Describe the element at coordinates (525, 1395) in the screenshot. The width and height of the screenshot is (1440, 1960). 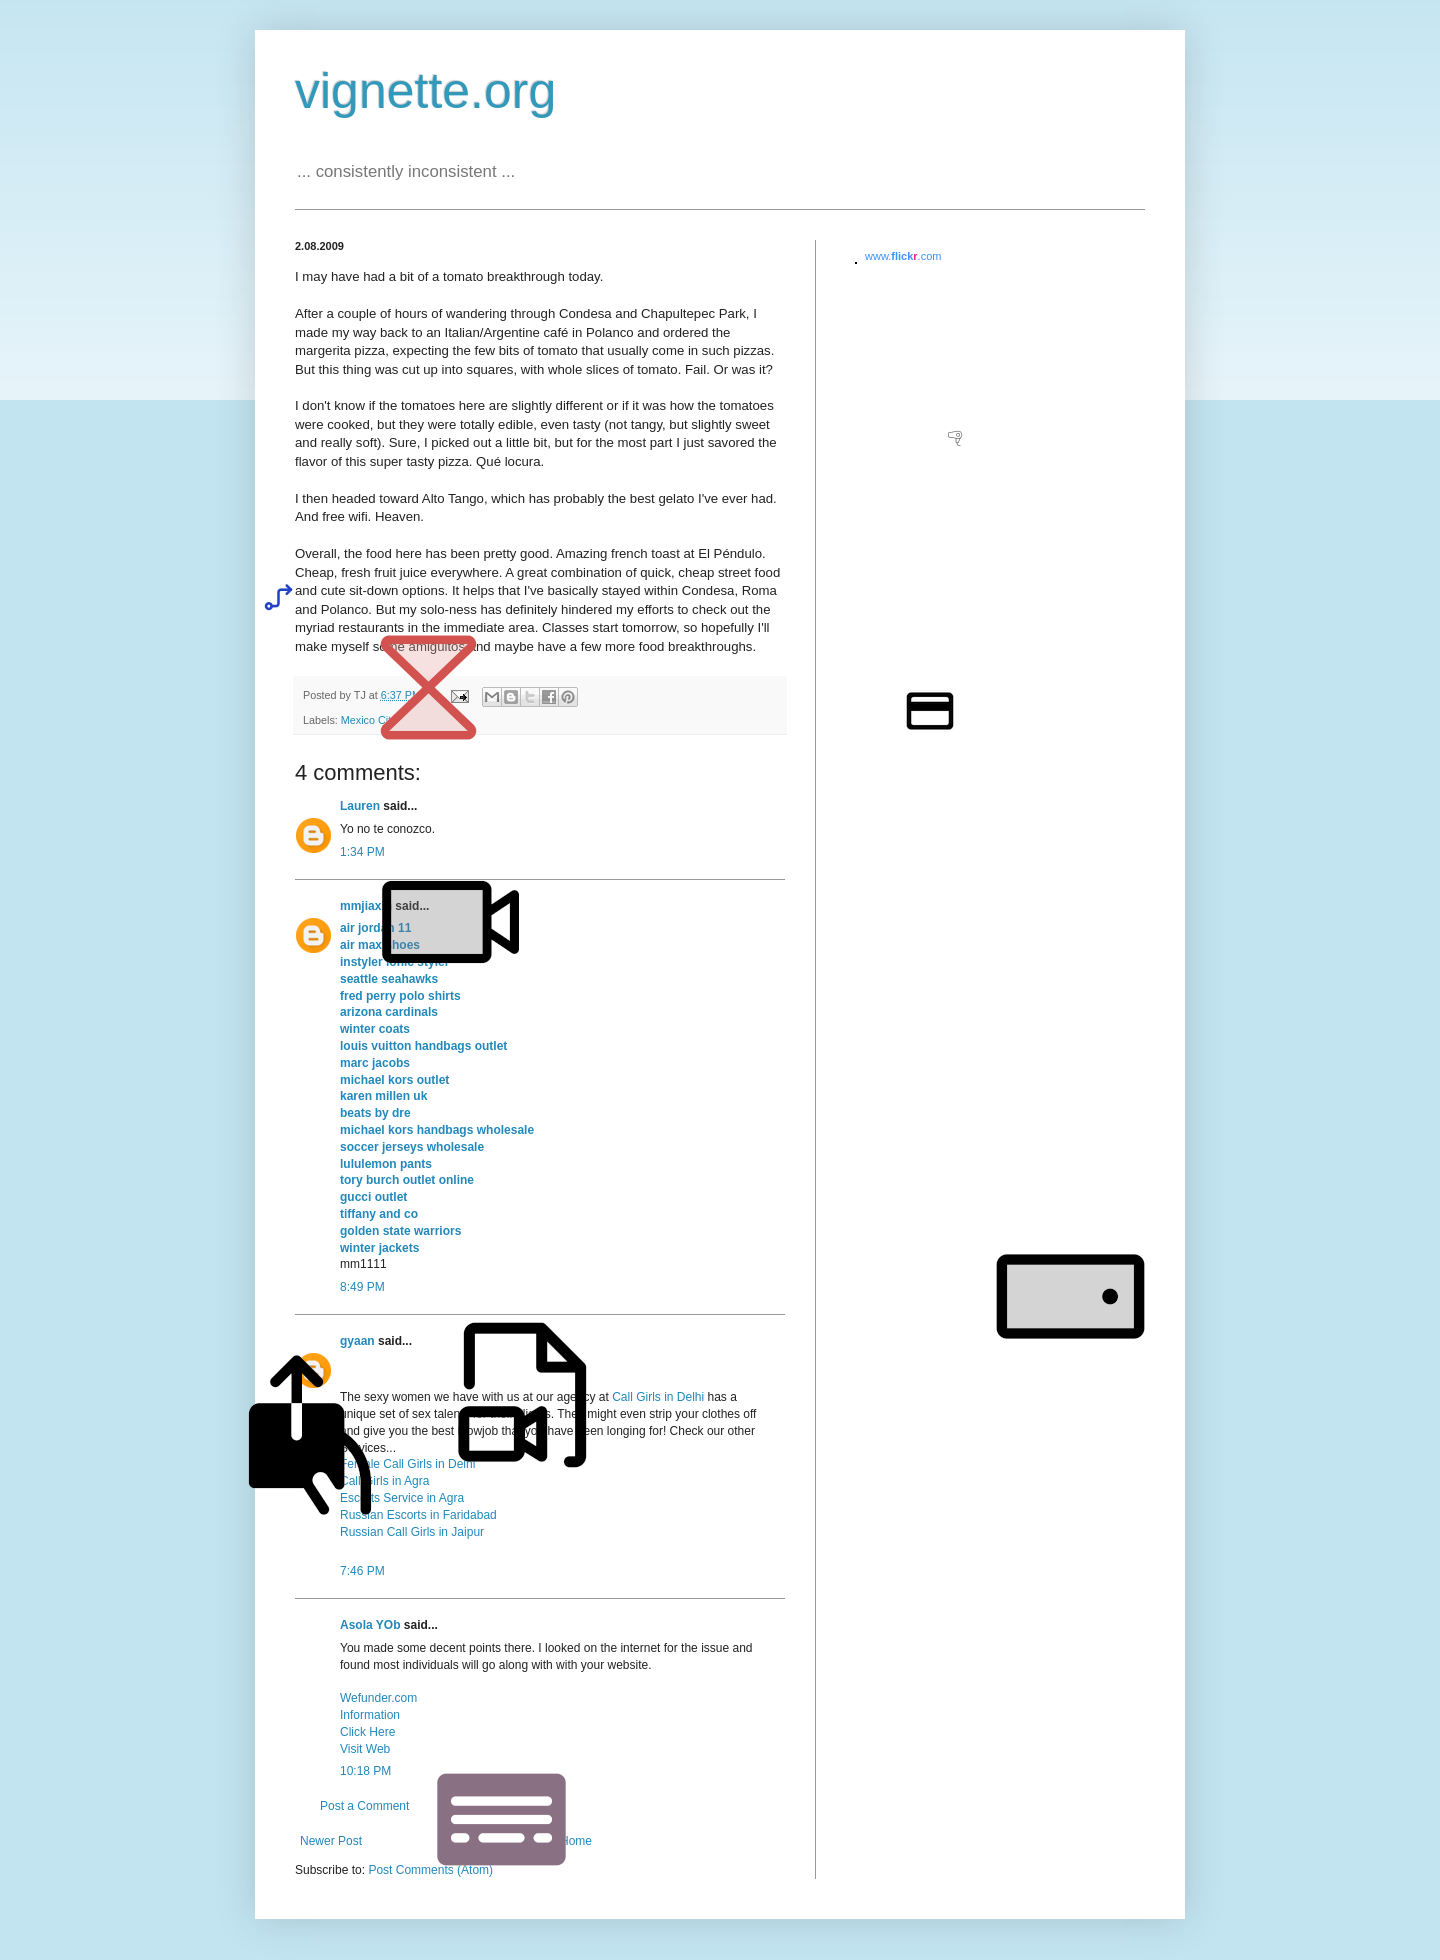
I see `open a video file` at that location.